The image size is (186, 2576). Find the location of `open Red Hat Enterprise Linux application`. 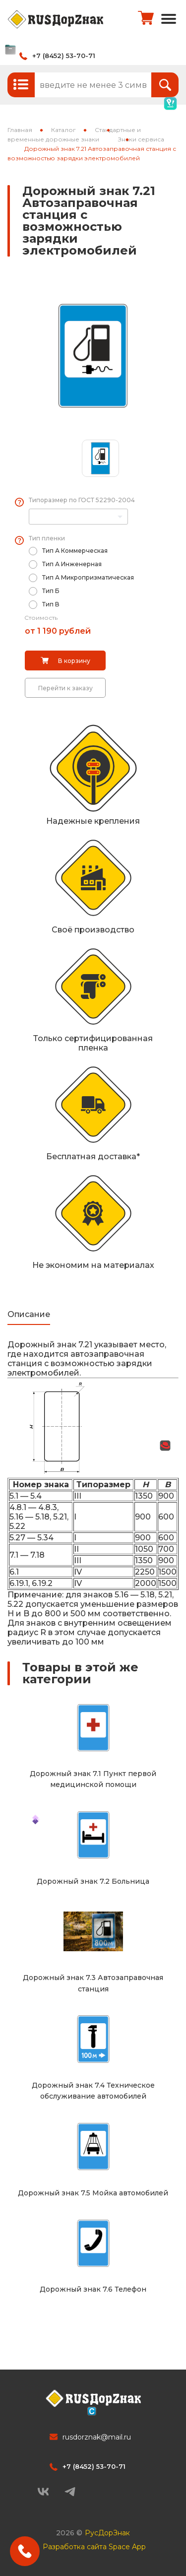

open Red Hat Enterprise Linux application is located at coordinates (165, 1446).